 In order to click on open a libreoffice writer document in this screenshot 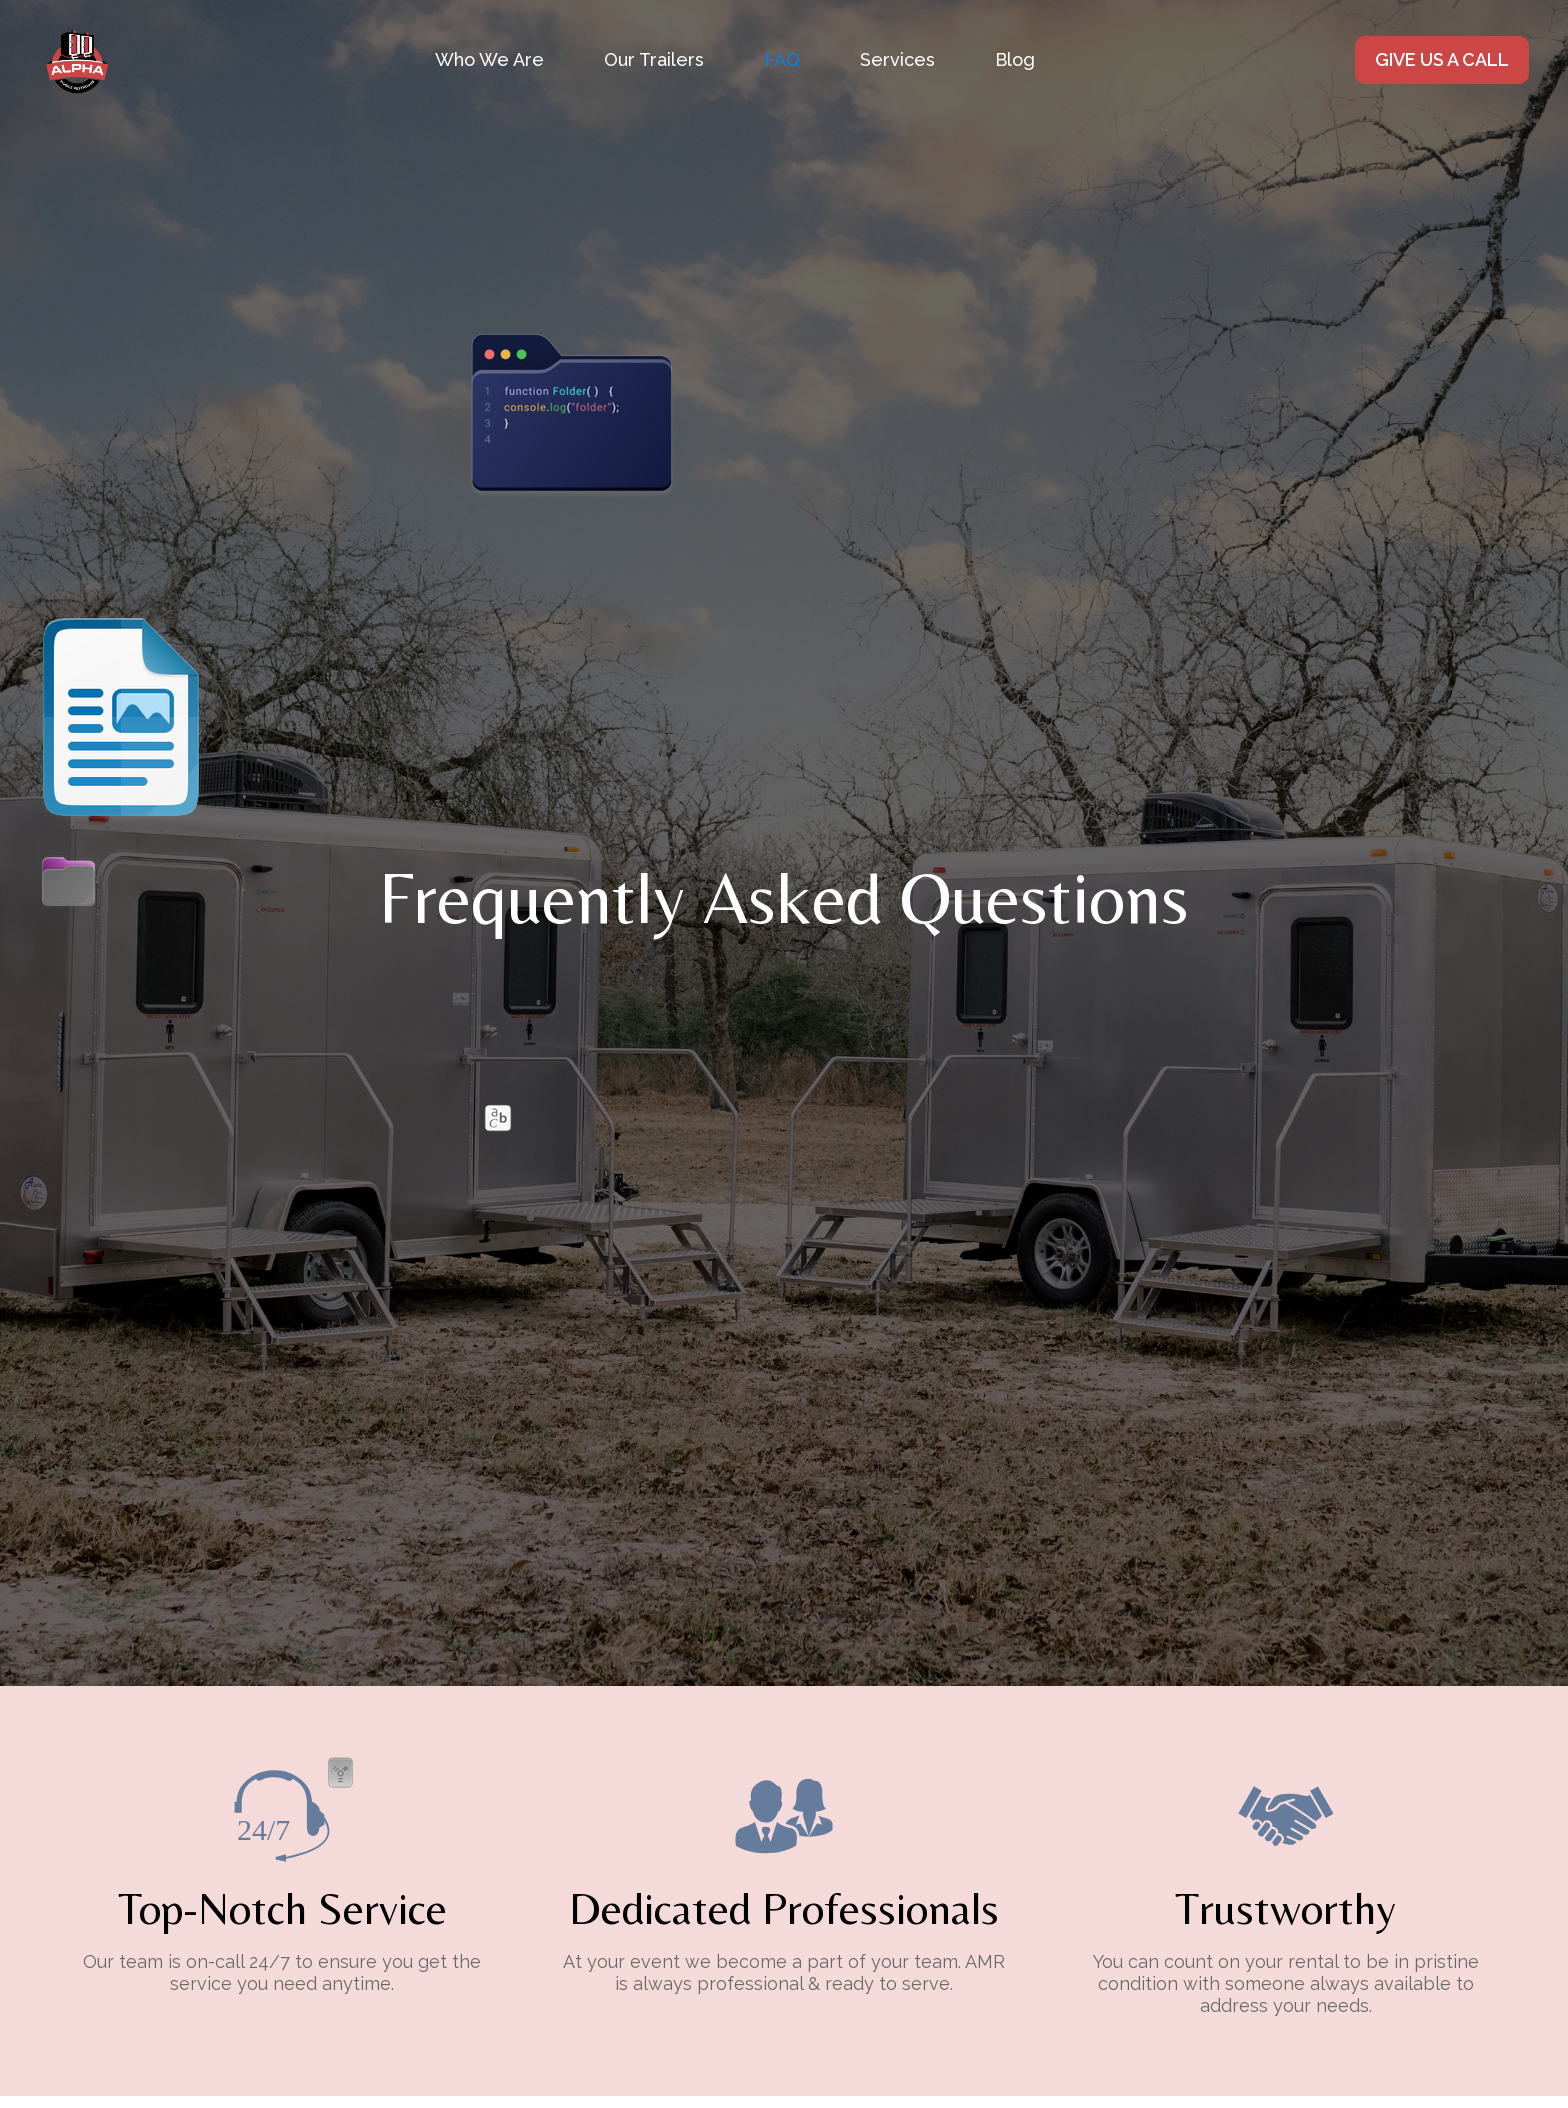, I will do `click(121, 717)`.